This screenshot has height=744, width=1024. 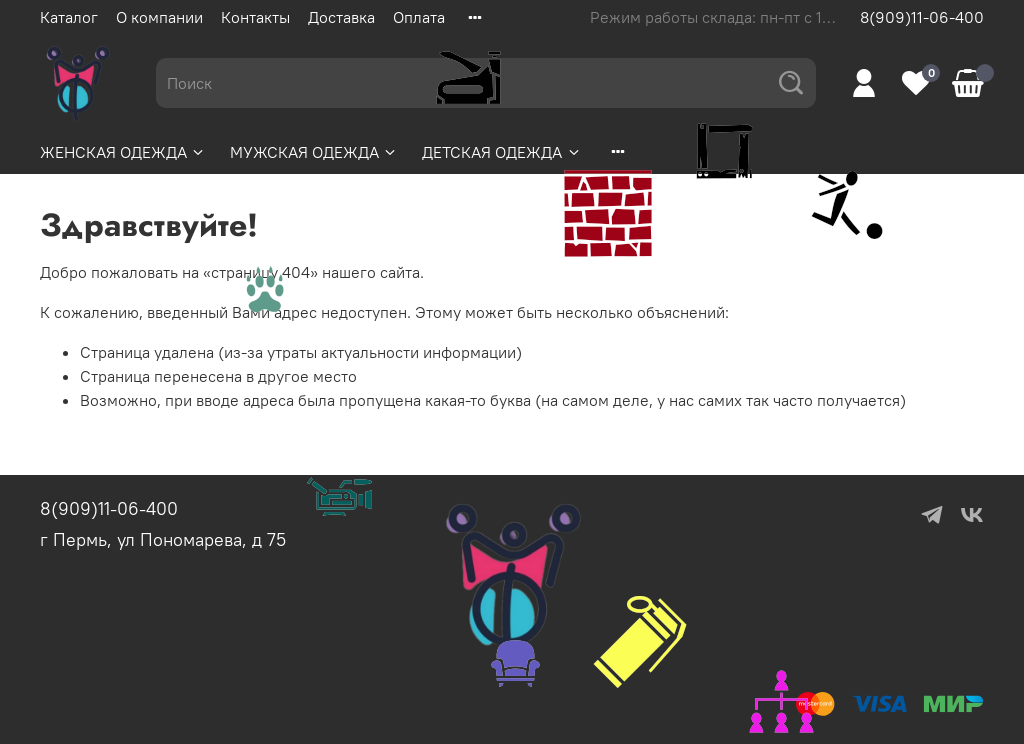 What do you see at coordinates (608, 213) in the screenshot?
I see `build or place a stone wall in-game` at bounding box center [608, 213].